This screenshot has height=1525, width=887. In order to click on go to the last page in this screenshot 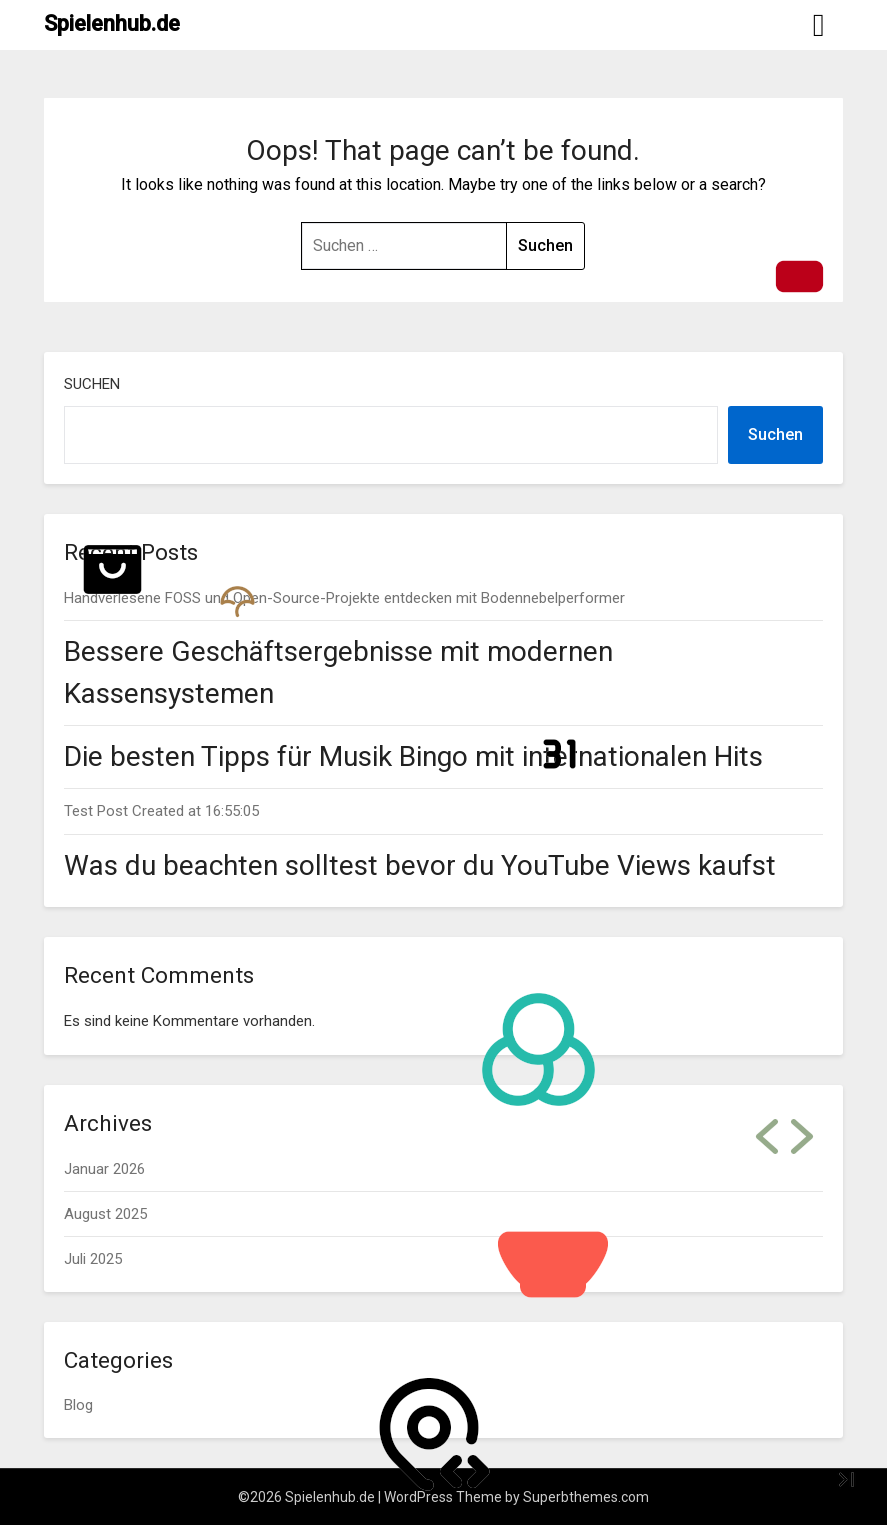, I will do `click(846, 1479)`.